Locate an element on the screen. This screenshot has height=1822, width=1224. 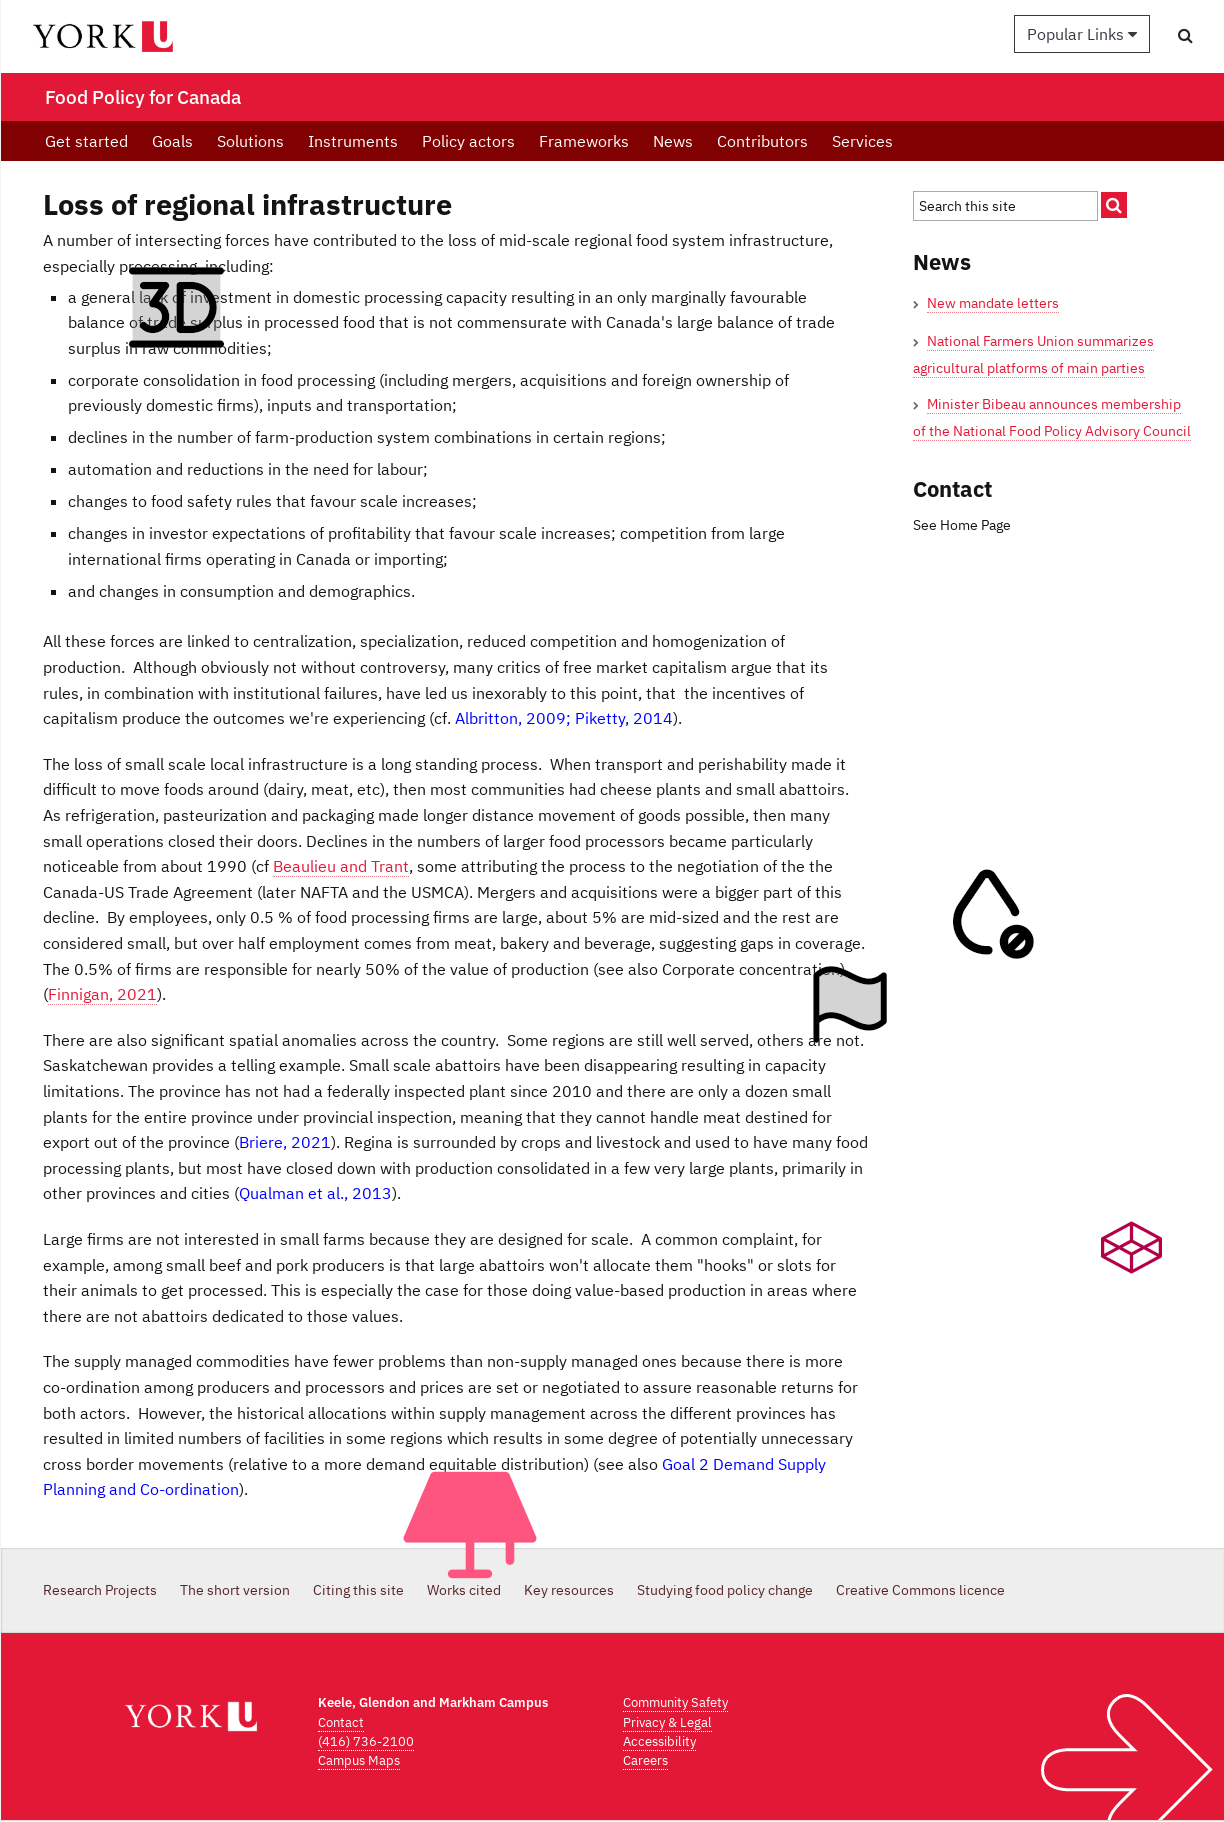
flag or mark an item for follow-up is located at coordinates (847, 1003).